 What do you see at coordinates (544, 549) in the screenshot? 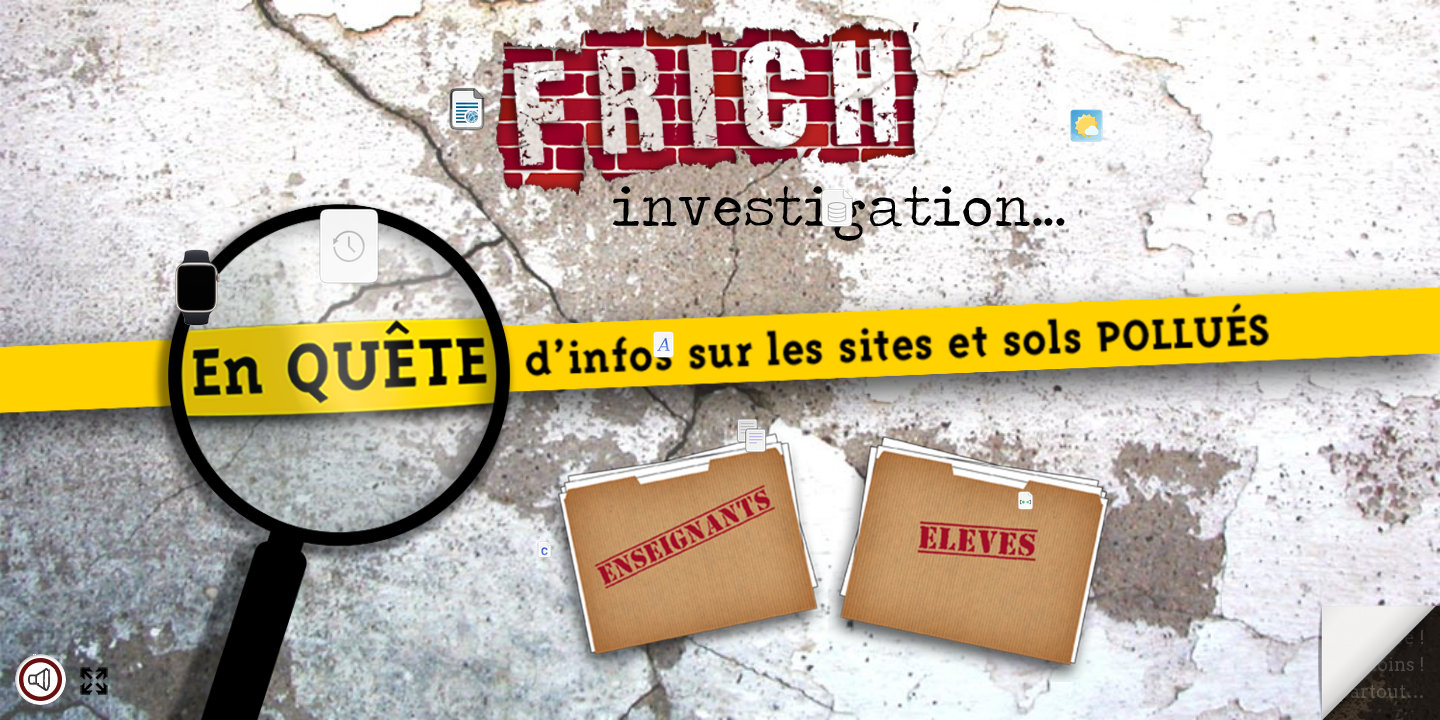
I see `a C programming language source file` at bounding box center [544, 549].